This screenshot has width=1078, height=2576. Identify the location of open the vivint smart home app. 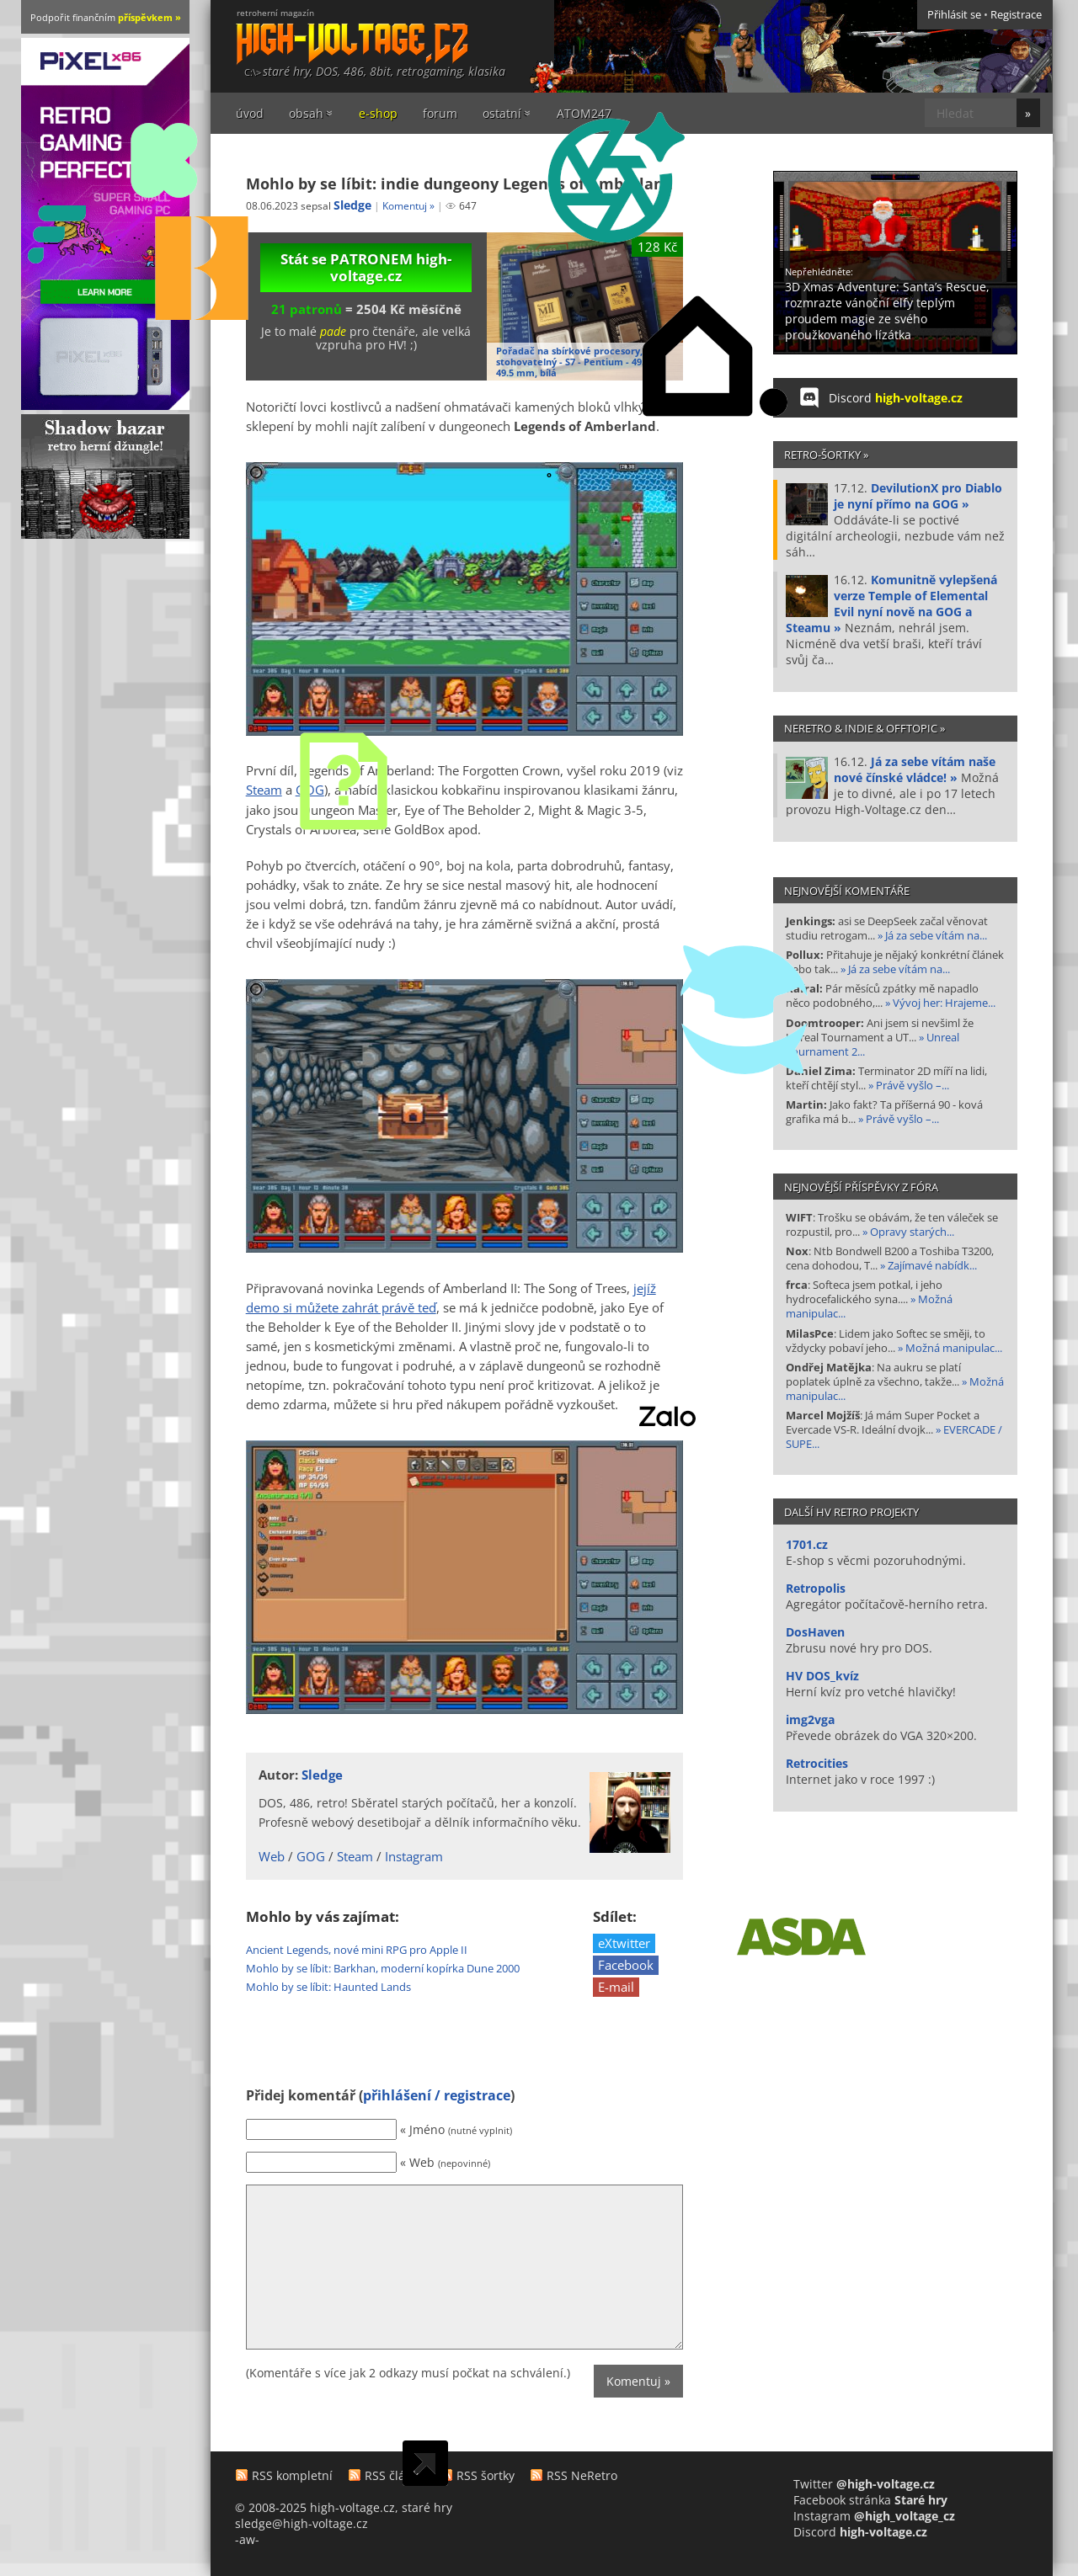
(715, 356).